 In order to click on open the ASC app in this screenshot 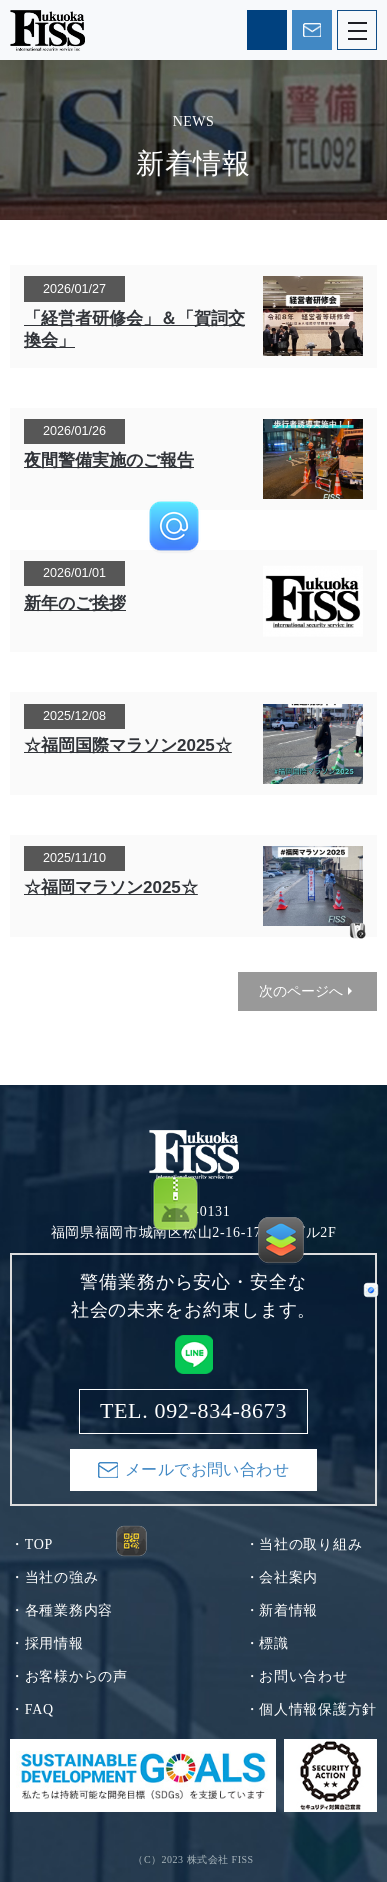, I will do `click(281, 1240)`.